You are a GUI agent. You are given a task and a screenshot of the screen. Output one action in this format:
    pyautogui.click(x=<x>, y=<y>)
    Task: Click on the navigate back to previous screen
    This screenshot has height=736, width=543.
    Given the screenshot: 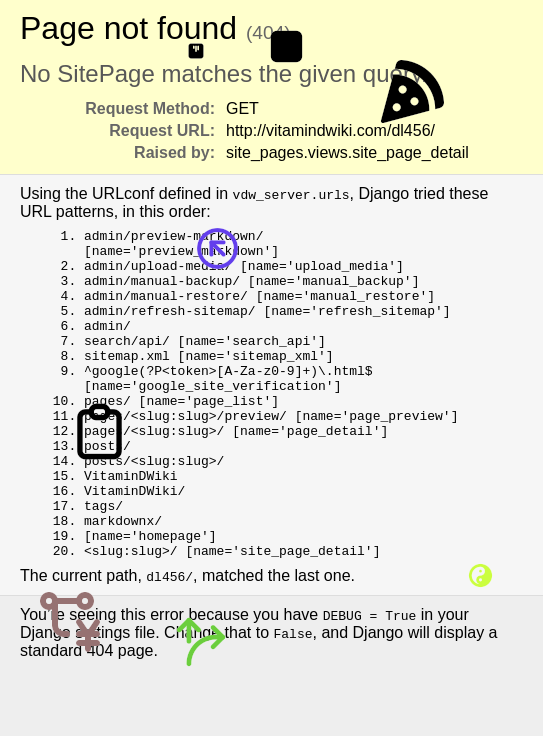 What is the action you would take?
    pyautogui.click(x=217, y=248)
    